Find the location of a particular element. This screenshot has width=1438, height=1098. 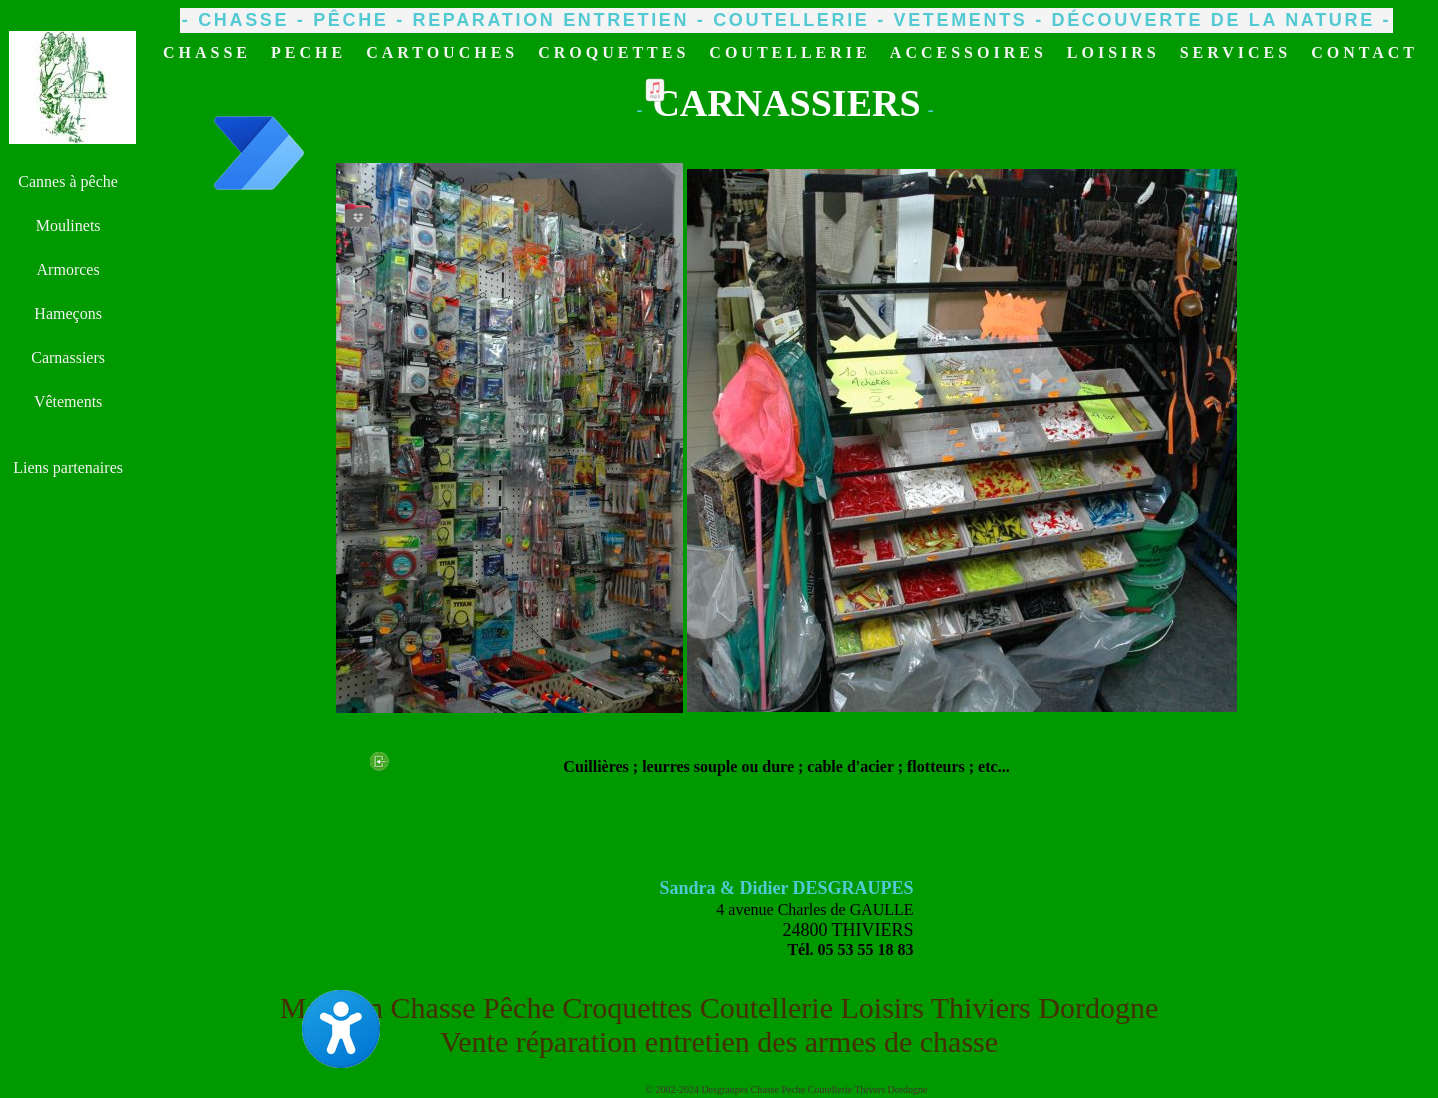

log out of your account is located at coordinates (379, 761).